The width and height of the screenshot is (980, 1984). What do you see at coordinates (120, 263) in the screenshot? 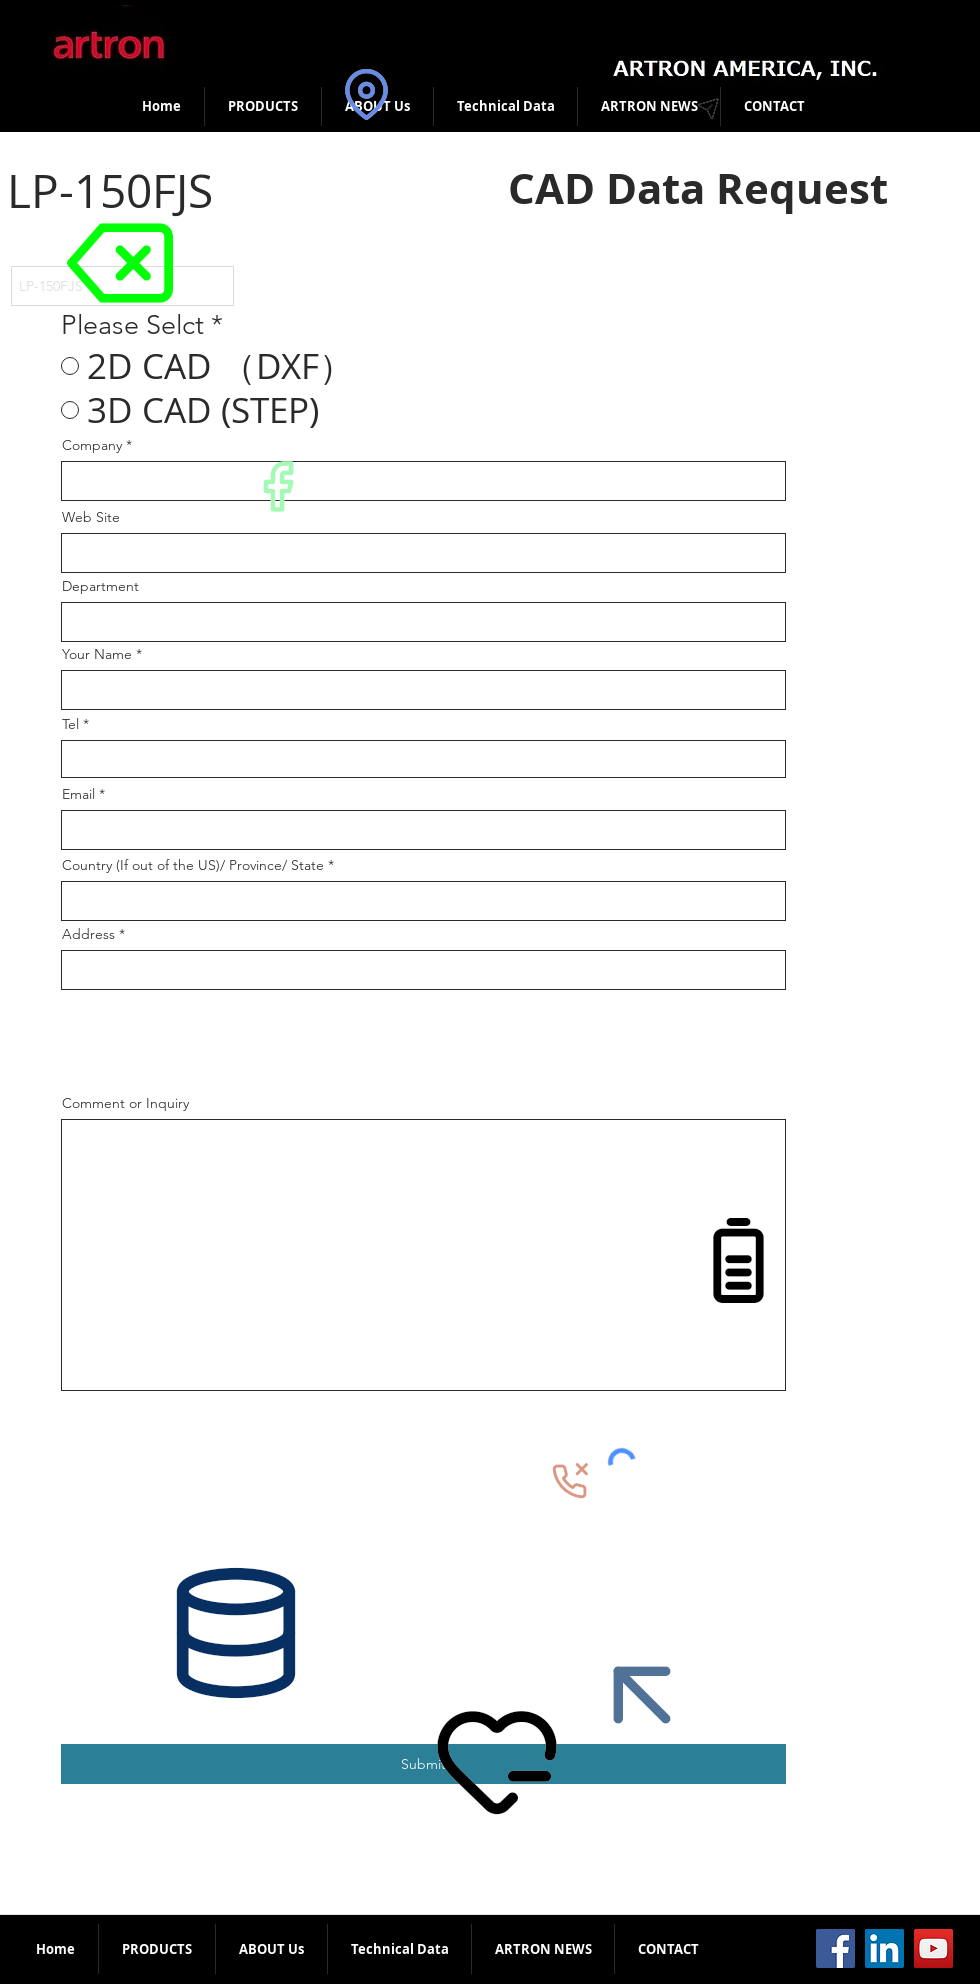
I see `delete a tag or label` at bounding box center [120, 263].